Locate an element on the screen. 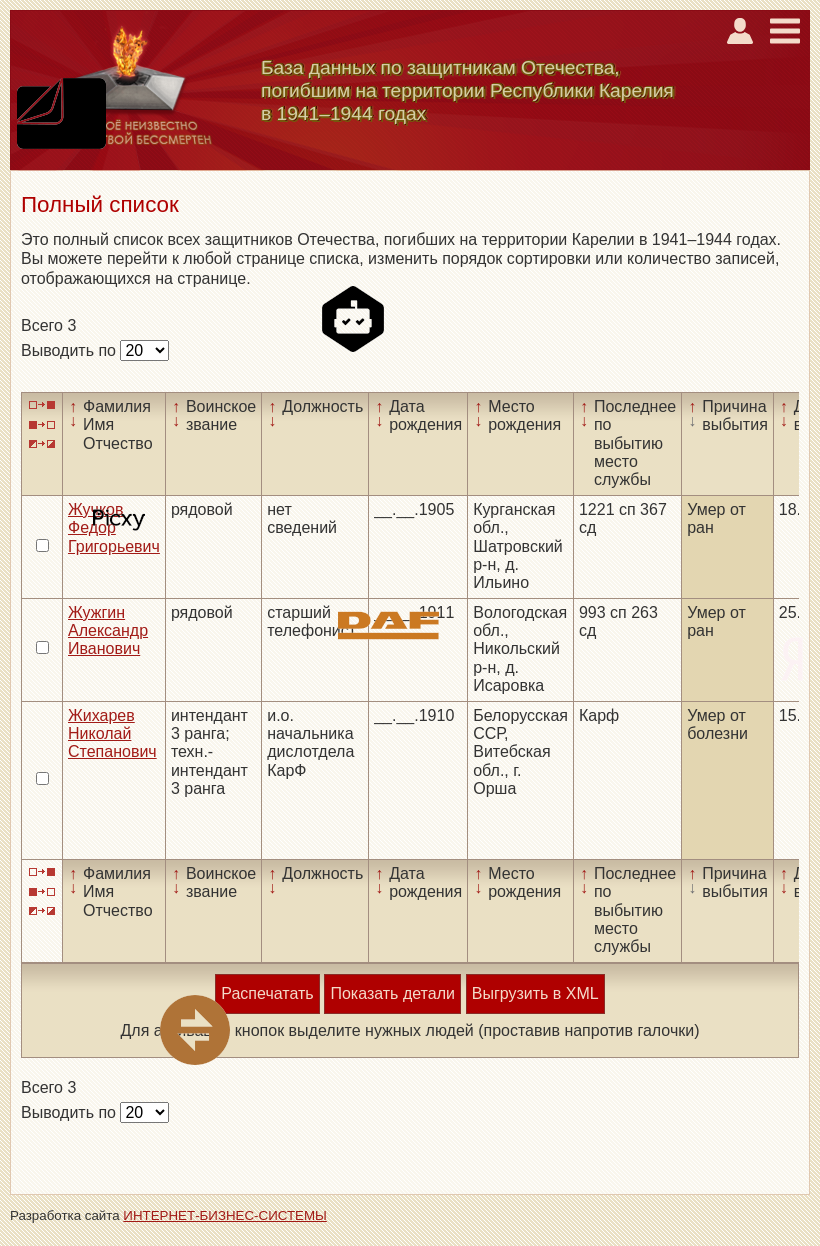 Image resolution: width=820 pixels, height=1246 pixels. open the Files app is located at coordinates (61, 113).